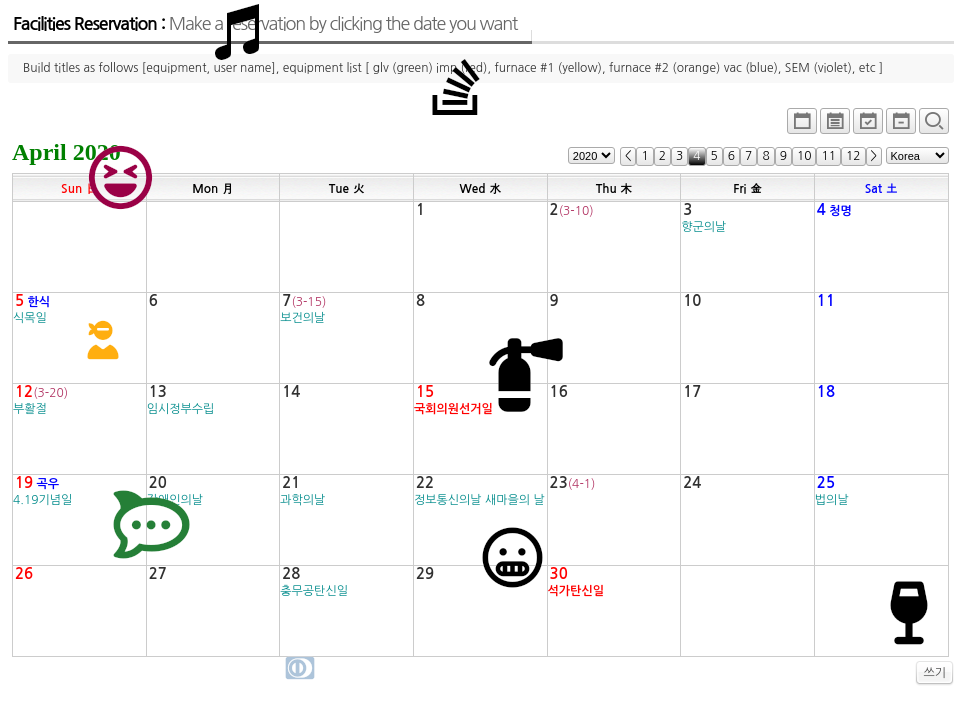 The height and width of the screenshot is (720, 962). What do you see at coordinates (909, 611) in the screenshot?
I see `browse wine or beverage options` at bounding box center [909, 611].